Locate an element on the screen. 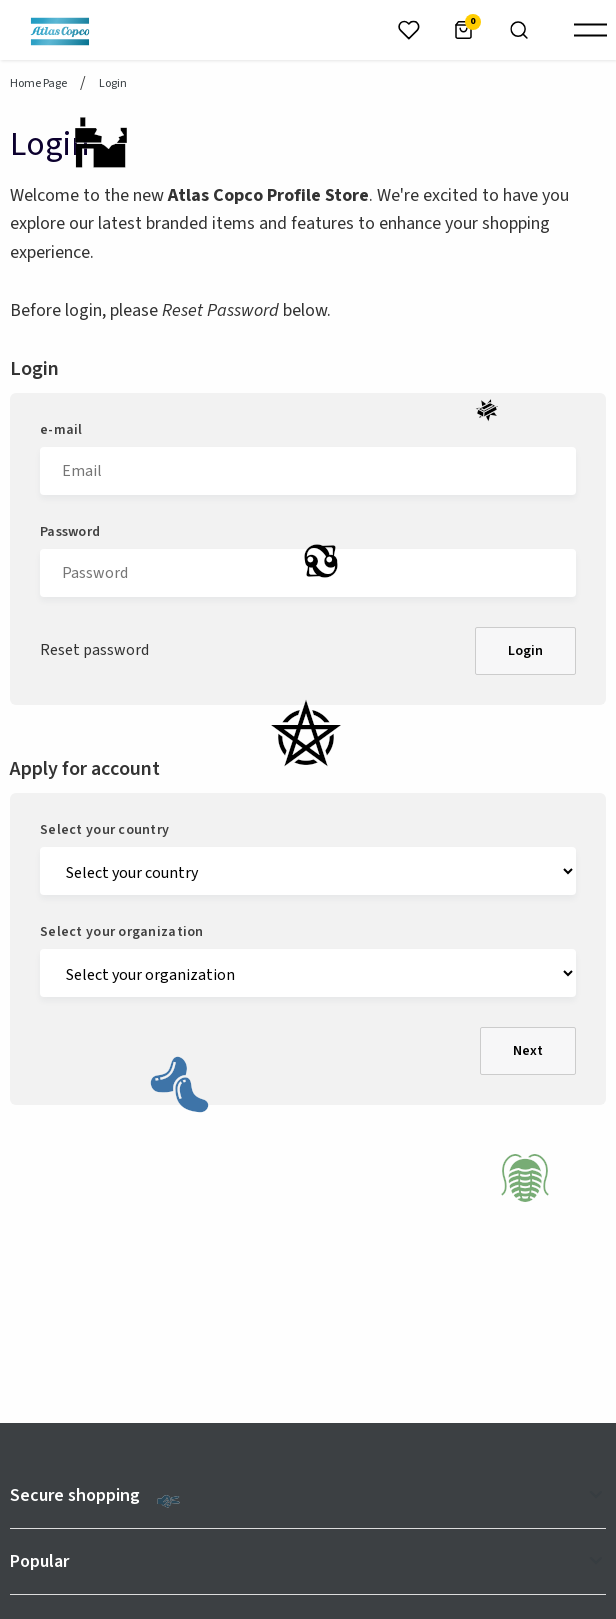 The width and height of the screenshot is (616, 1619). report property damage is located at coordinates (100, 141).